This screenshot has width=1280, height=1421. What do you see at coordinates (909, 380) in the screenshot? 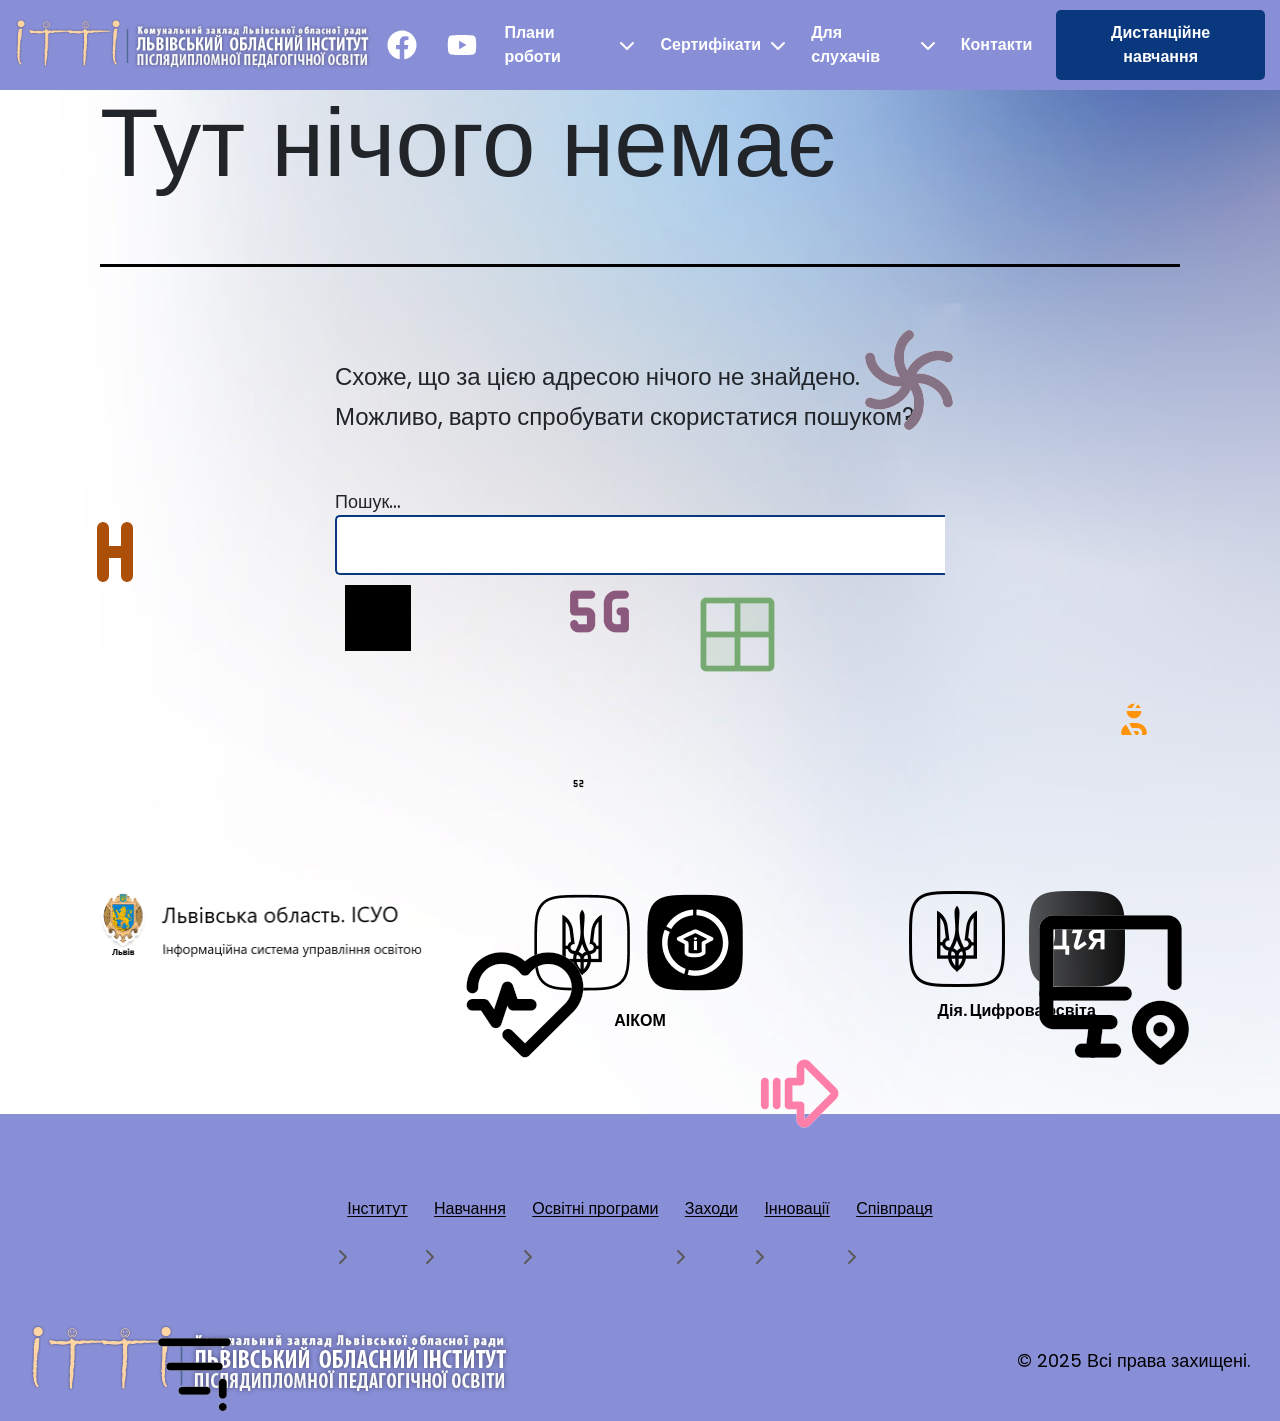
I see `access space or astronomy-themed content` at bounding box center [909, 380].